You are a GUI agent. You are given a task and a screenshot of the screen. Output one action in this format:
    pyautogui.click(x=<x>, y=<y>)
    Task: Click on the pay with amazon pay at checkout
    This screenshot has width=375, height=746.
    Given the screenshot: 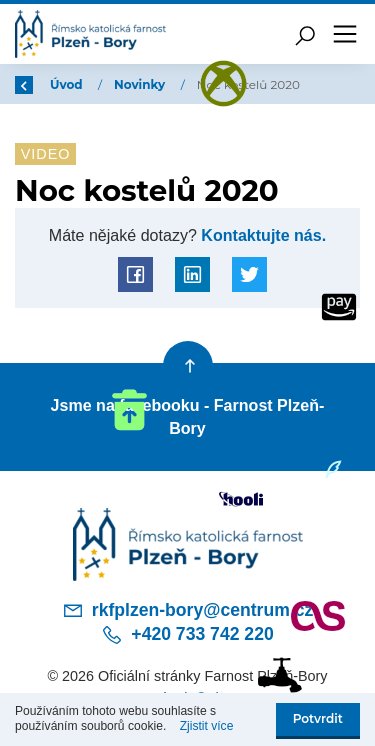 What is the action you would take?
    pyautogui.click(x=339, y=307)
    